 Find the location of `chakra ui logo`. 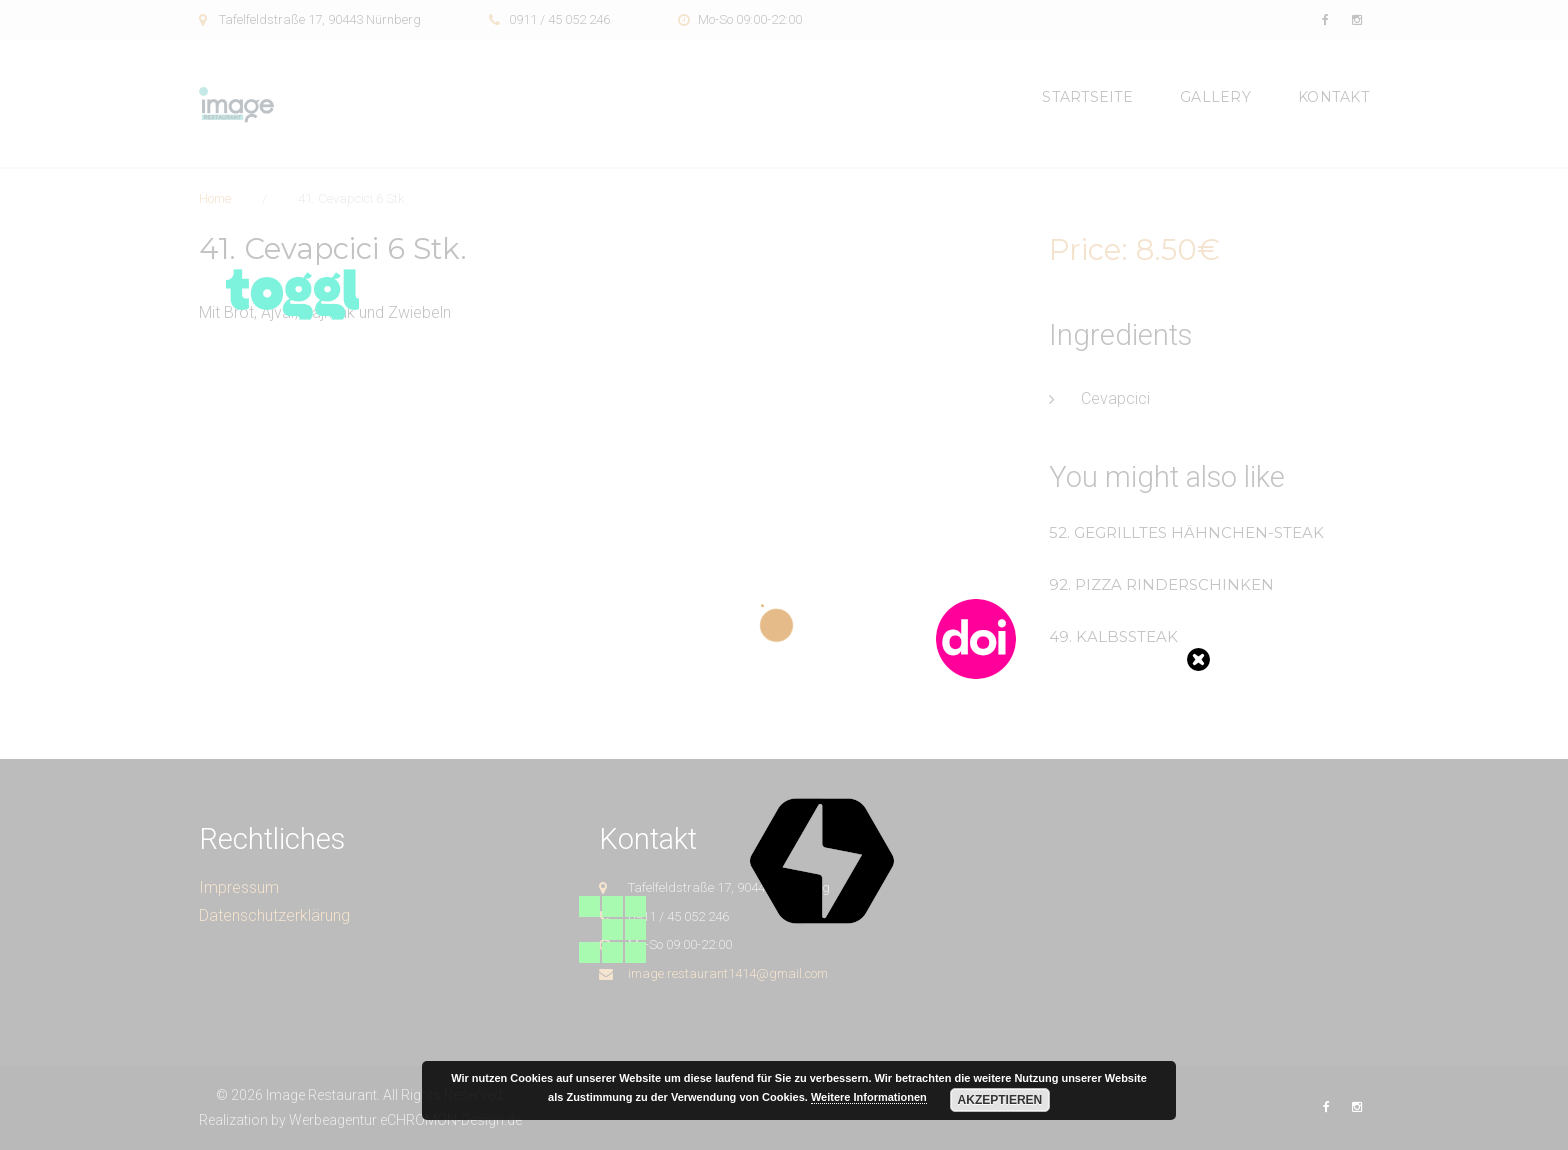

chakra ui logo is located at coordinates (822, 861).